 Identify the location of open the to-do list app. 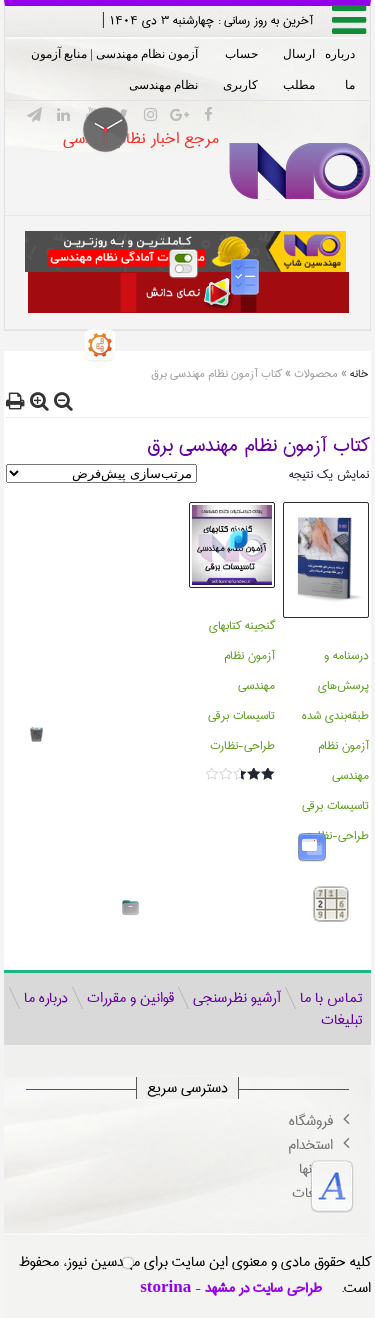
(245, 277).